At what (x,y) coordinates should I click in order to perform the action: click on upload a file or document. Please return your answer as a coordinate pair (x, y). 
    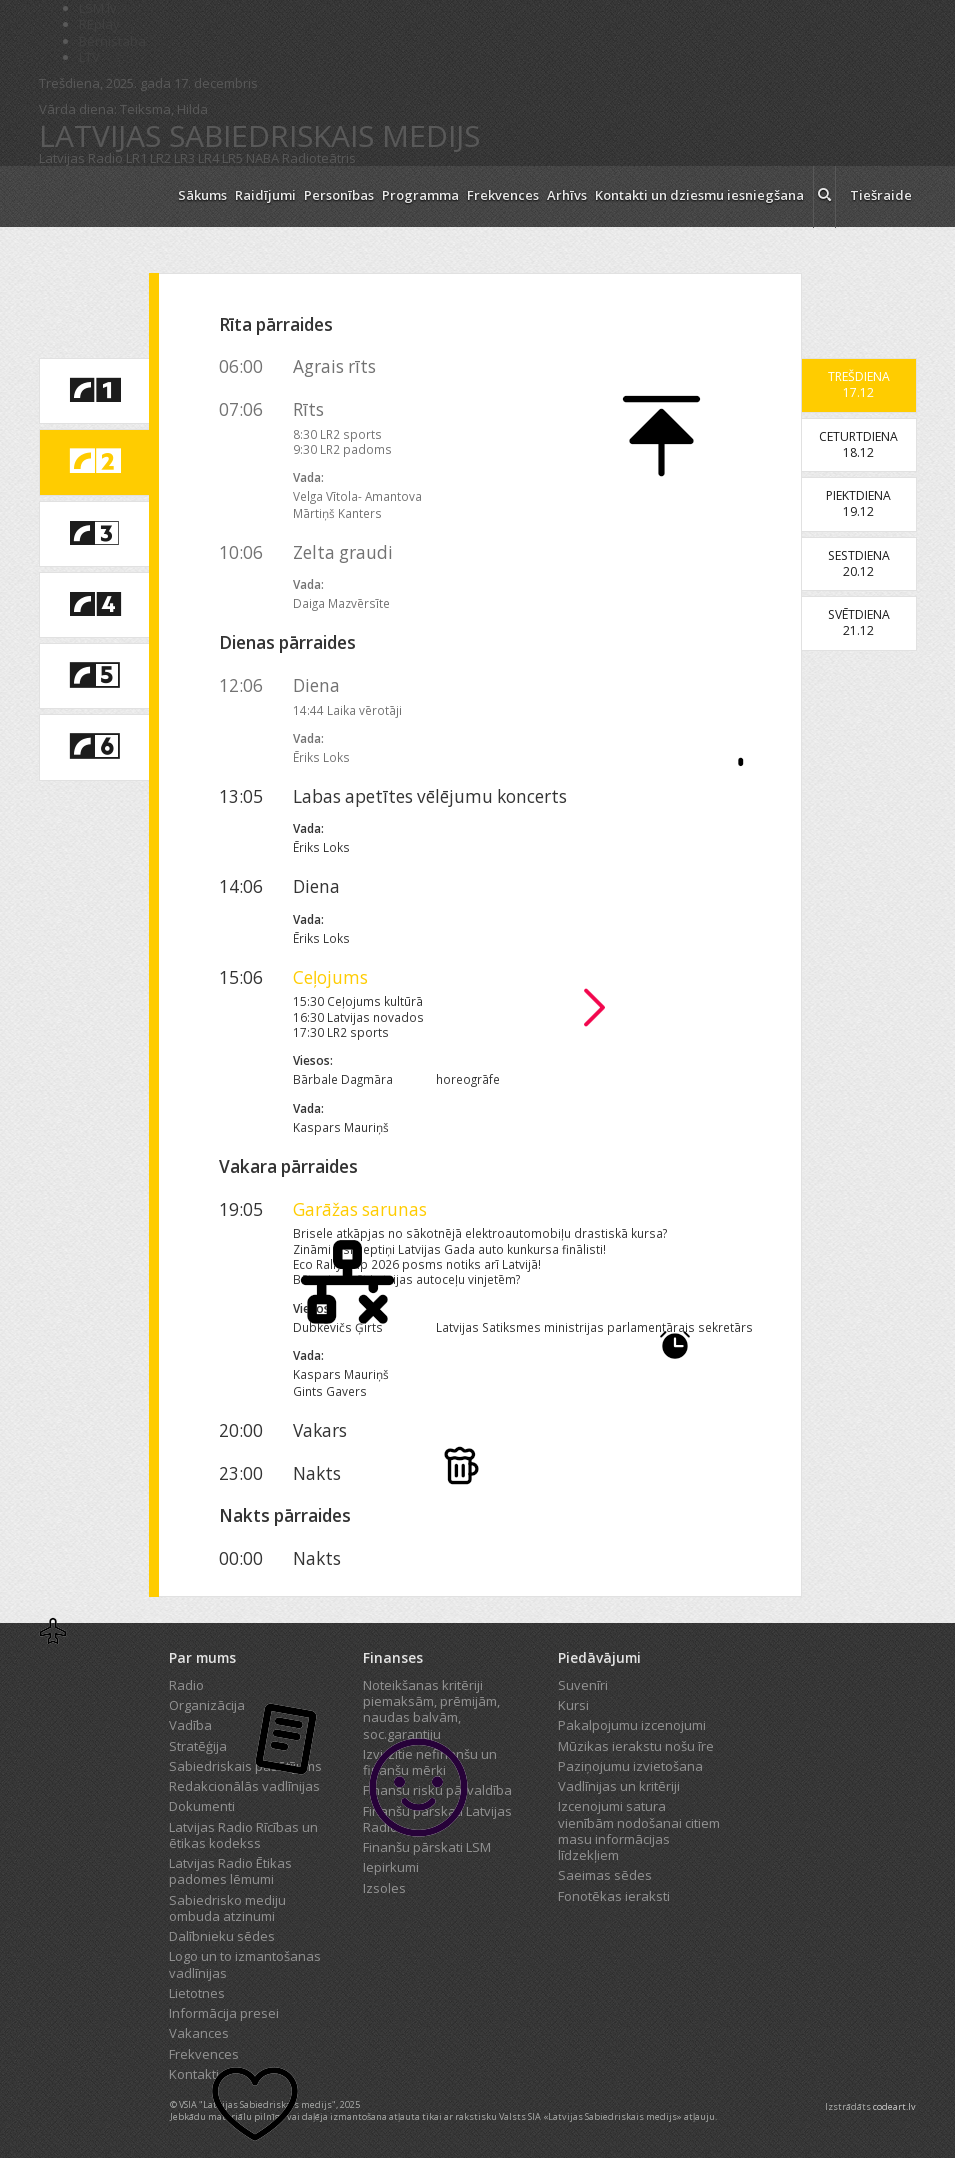
    Looking at the image, I should click on (661, 434).